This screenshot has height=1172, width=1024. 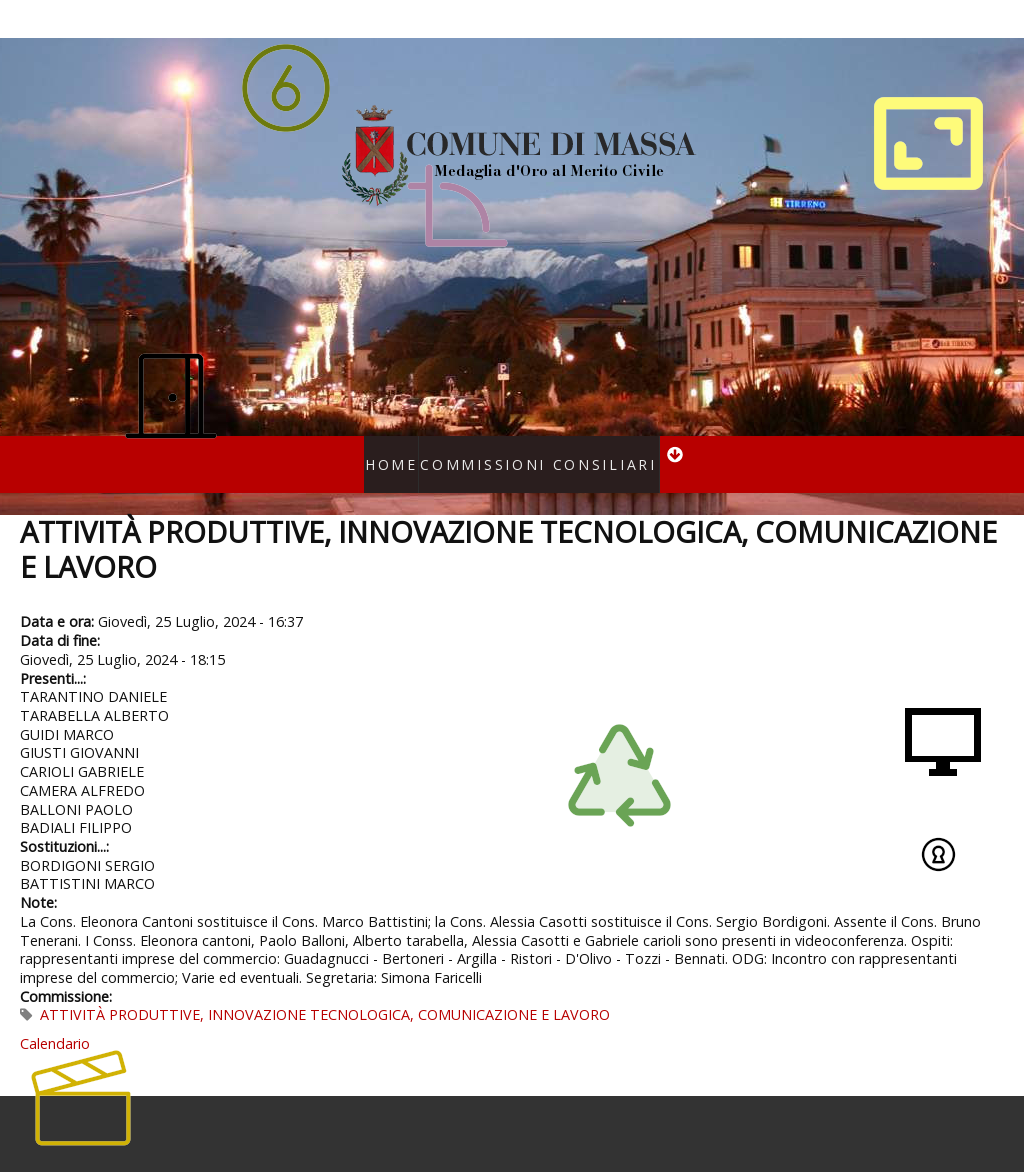 I want to click on log out or exit the application, so click(x=171, y=396).